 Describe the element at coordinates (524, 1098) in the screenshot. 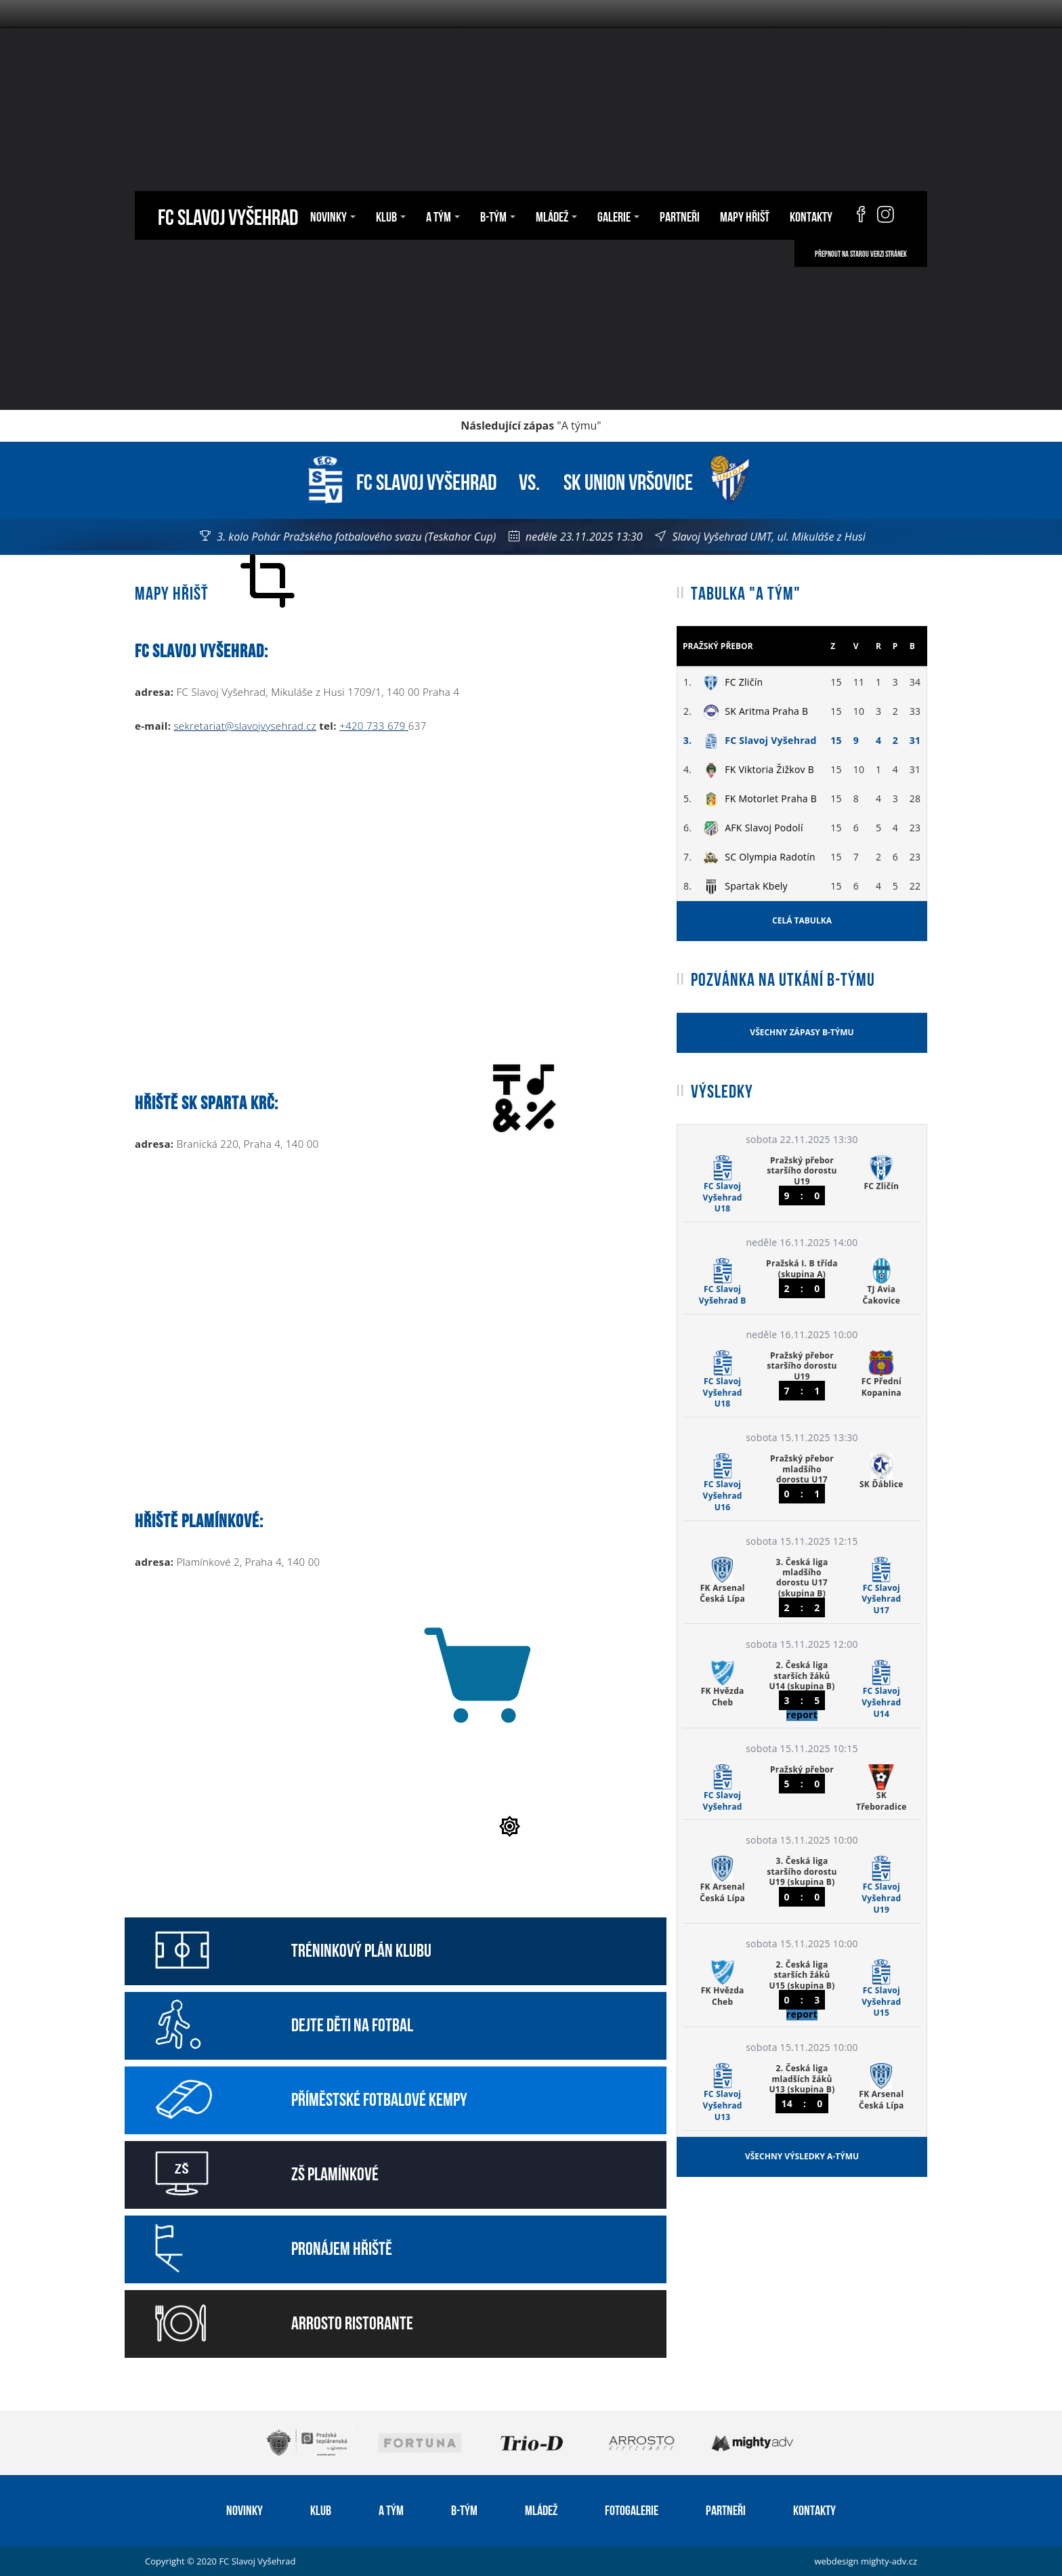

I see `access emoji and special characters` at that location.